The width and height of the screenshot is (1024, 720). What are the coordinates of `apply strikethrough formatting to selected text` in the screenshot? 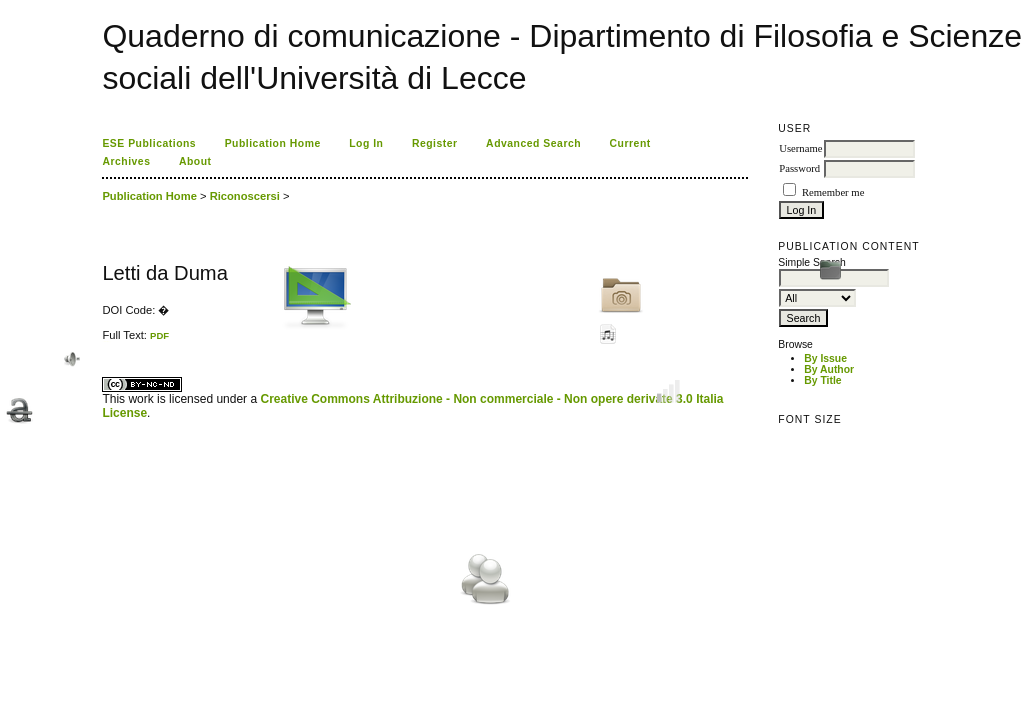 It's located at (20, 410).